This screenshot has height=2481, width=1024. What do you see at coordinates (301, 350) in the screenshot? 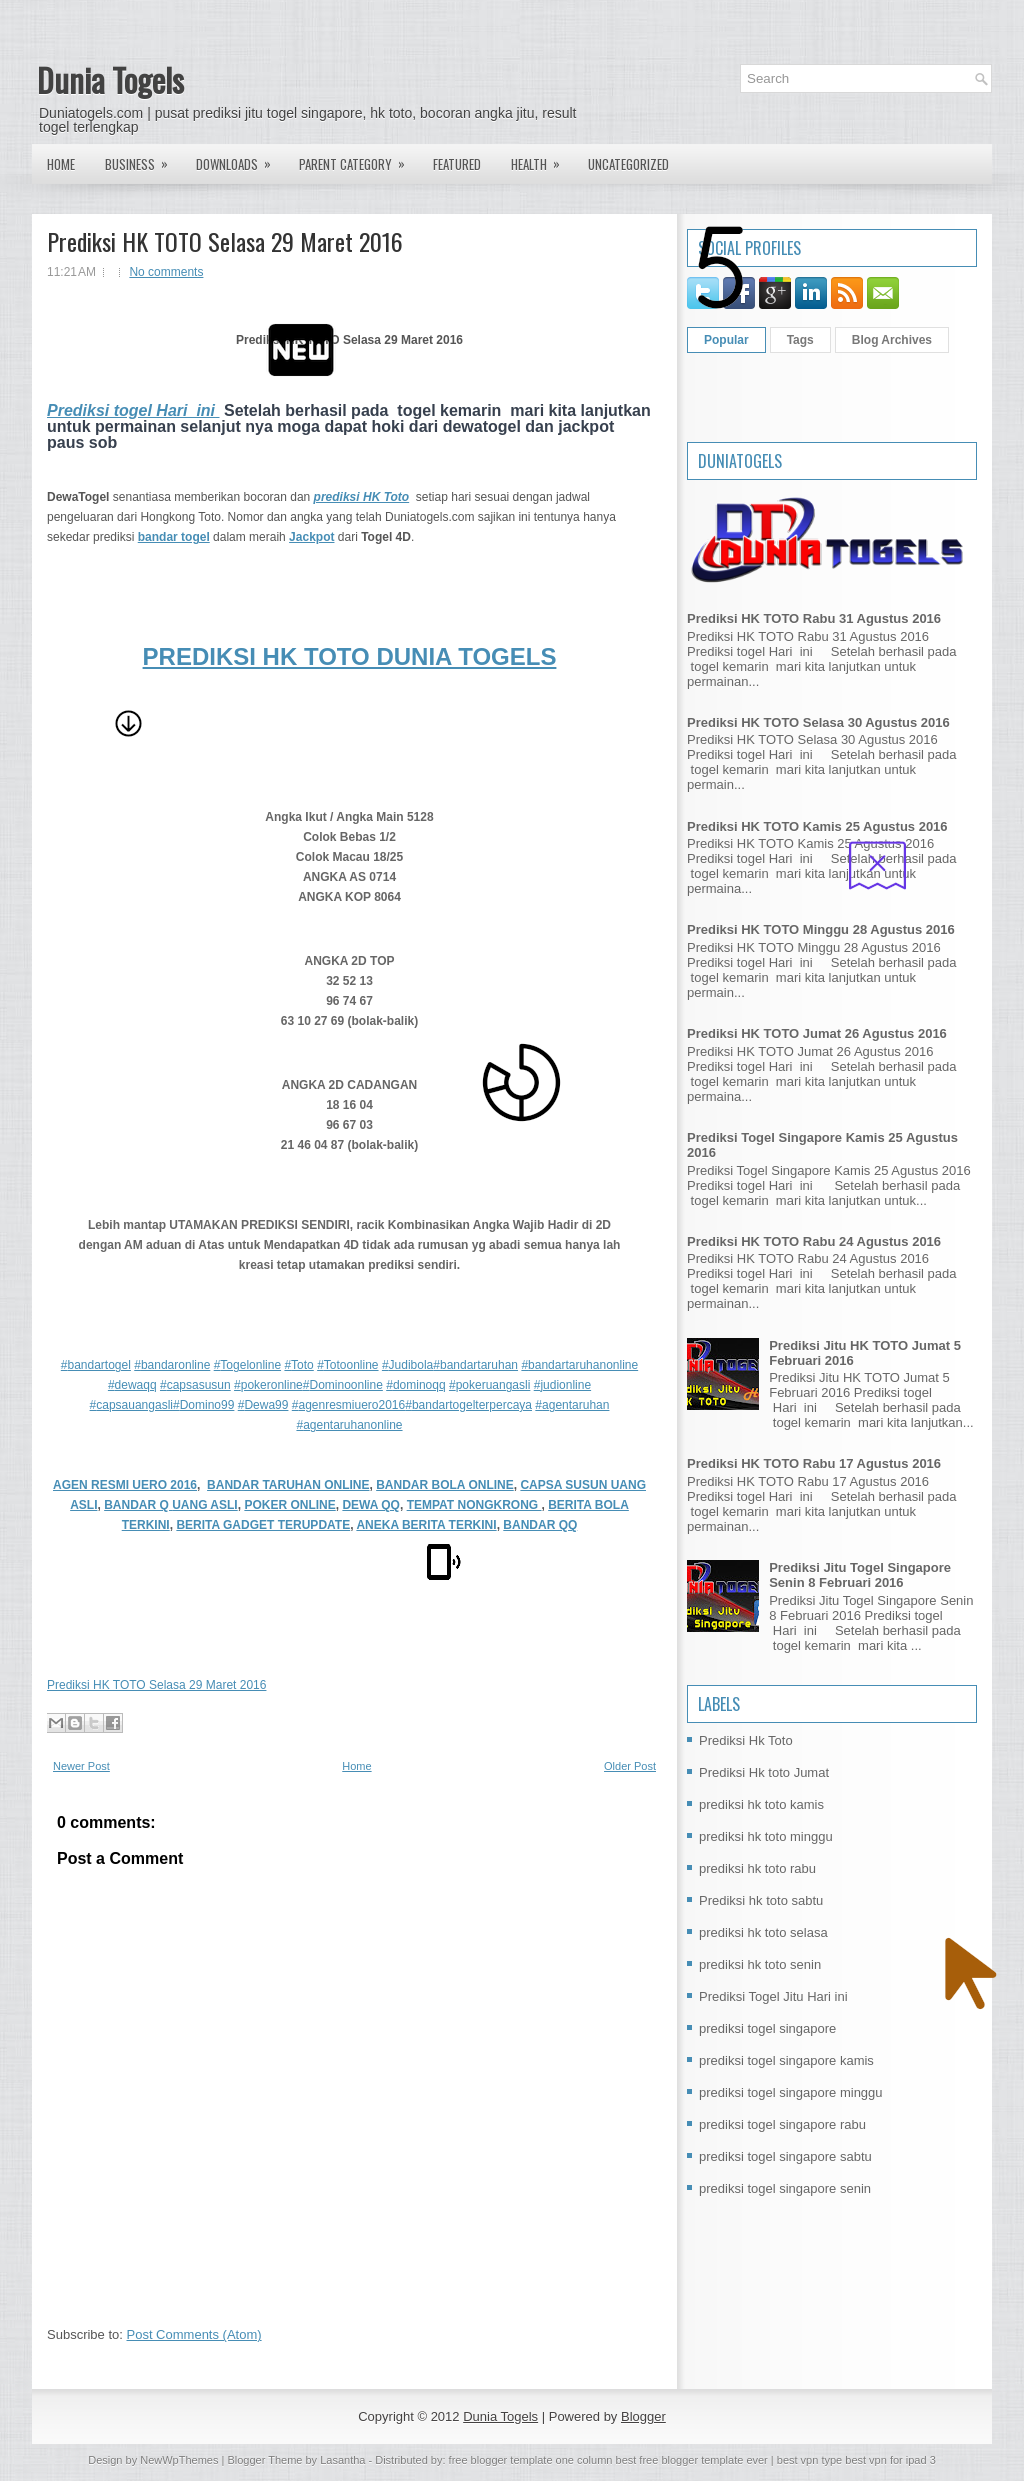
I see `indicates new content or recently added items` at bounding box center [301, 350].